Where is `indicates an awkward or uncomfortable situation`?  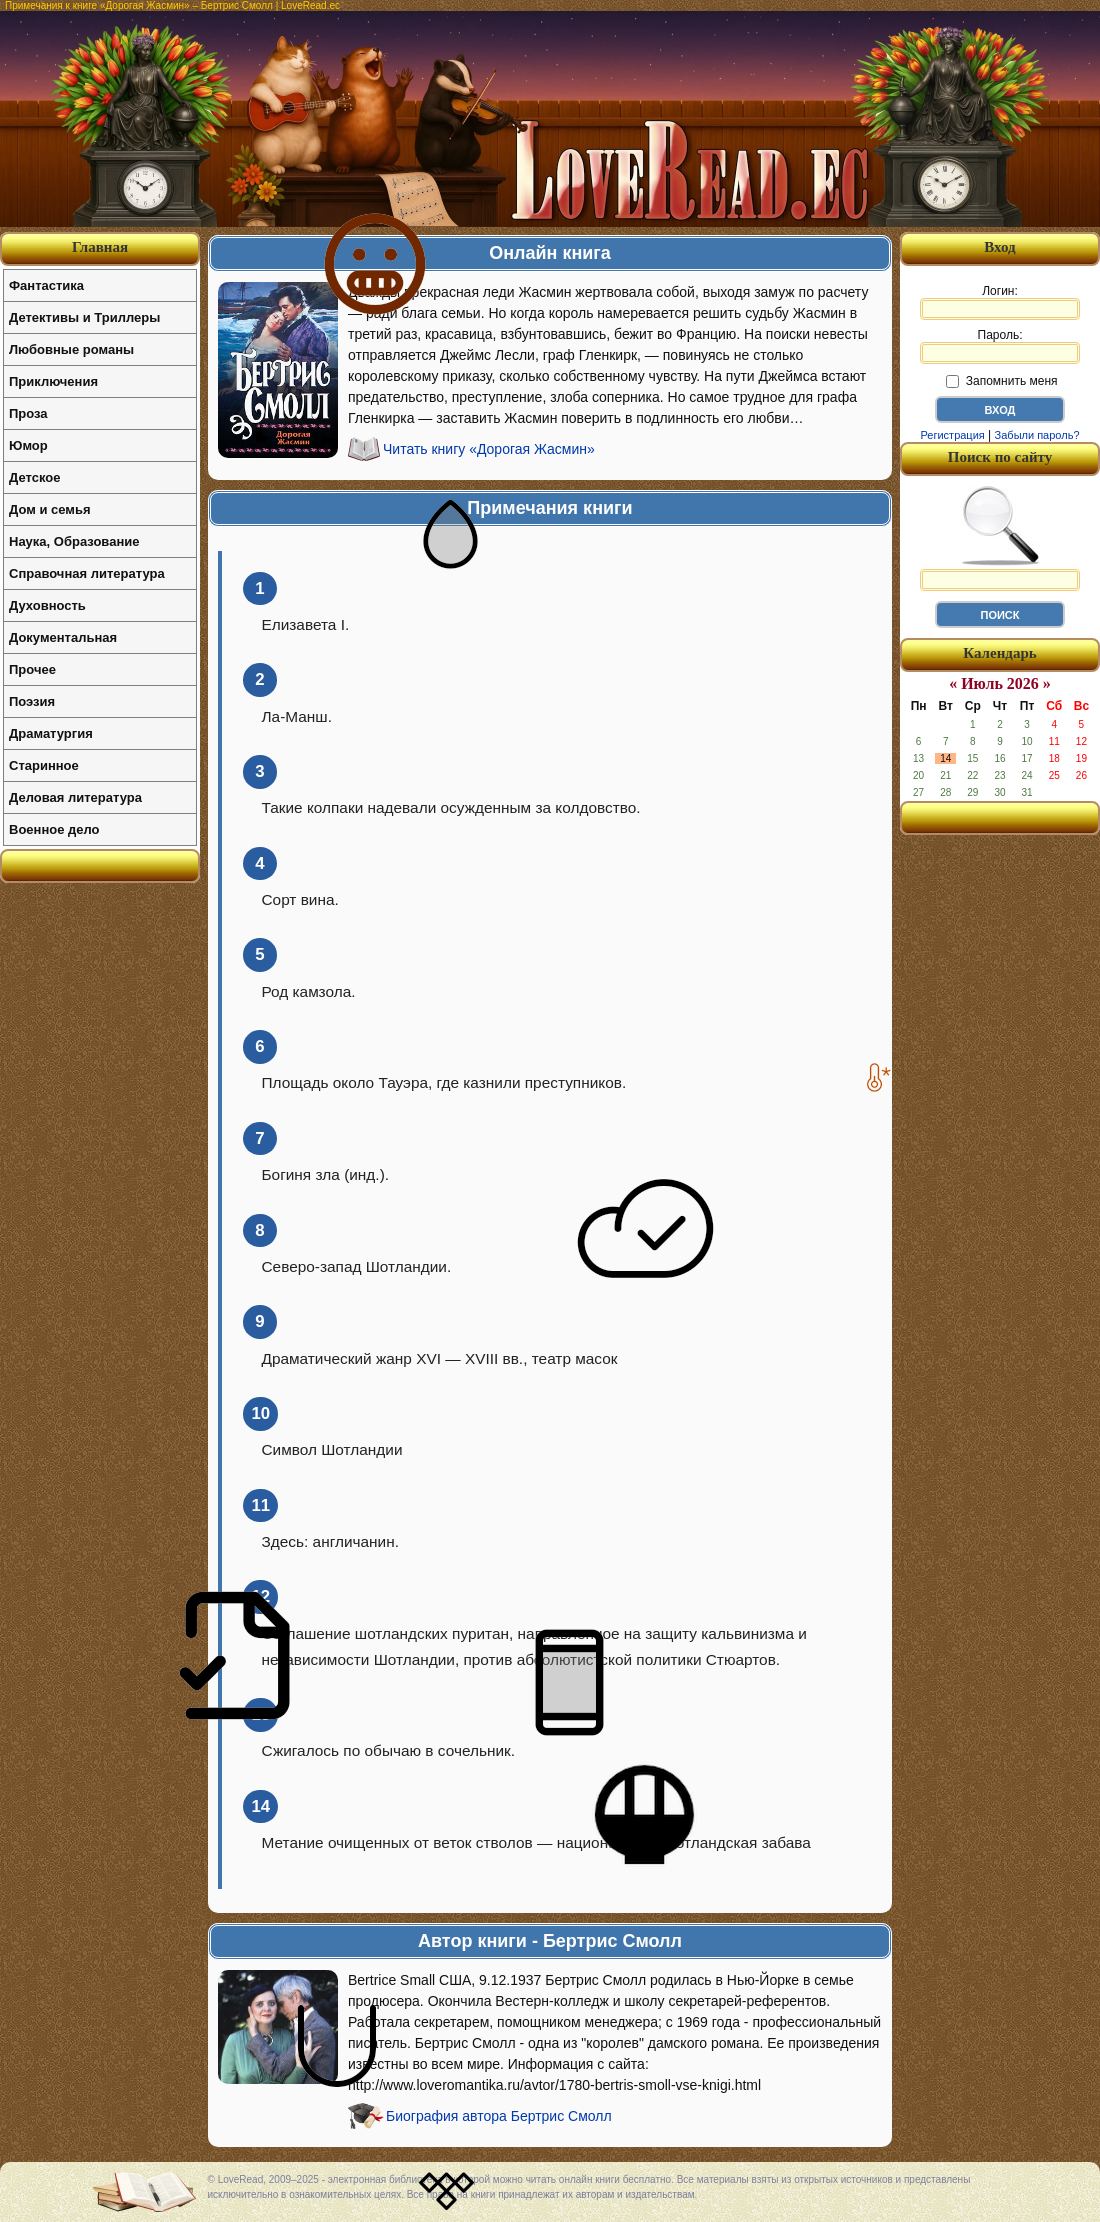 indicates an awkward or uncomfortable situation is located at coordinates (375, 264).